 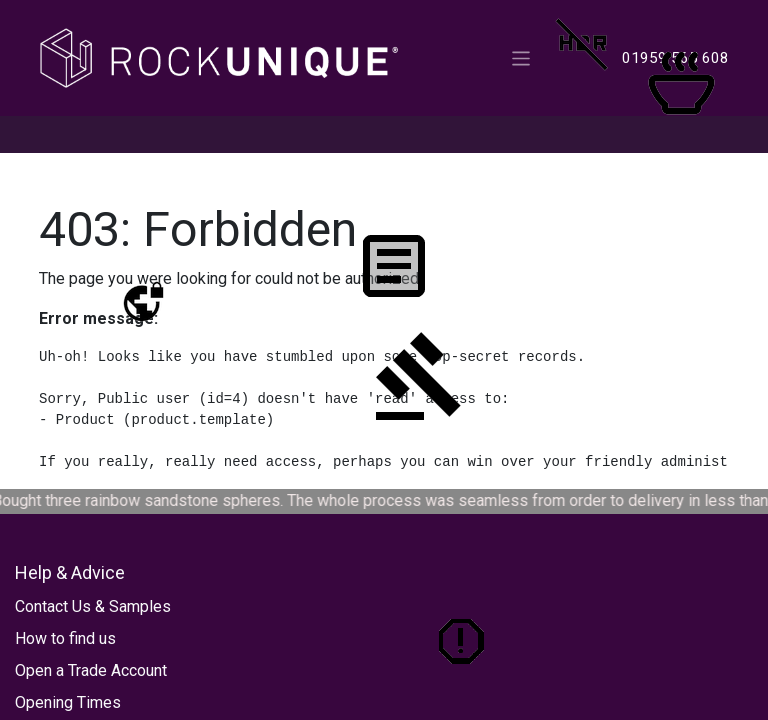 What do you see at coordinates (681, 81) in the screenshot?
I see `browse soup or hot food options` at bounding box center [681, 81].